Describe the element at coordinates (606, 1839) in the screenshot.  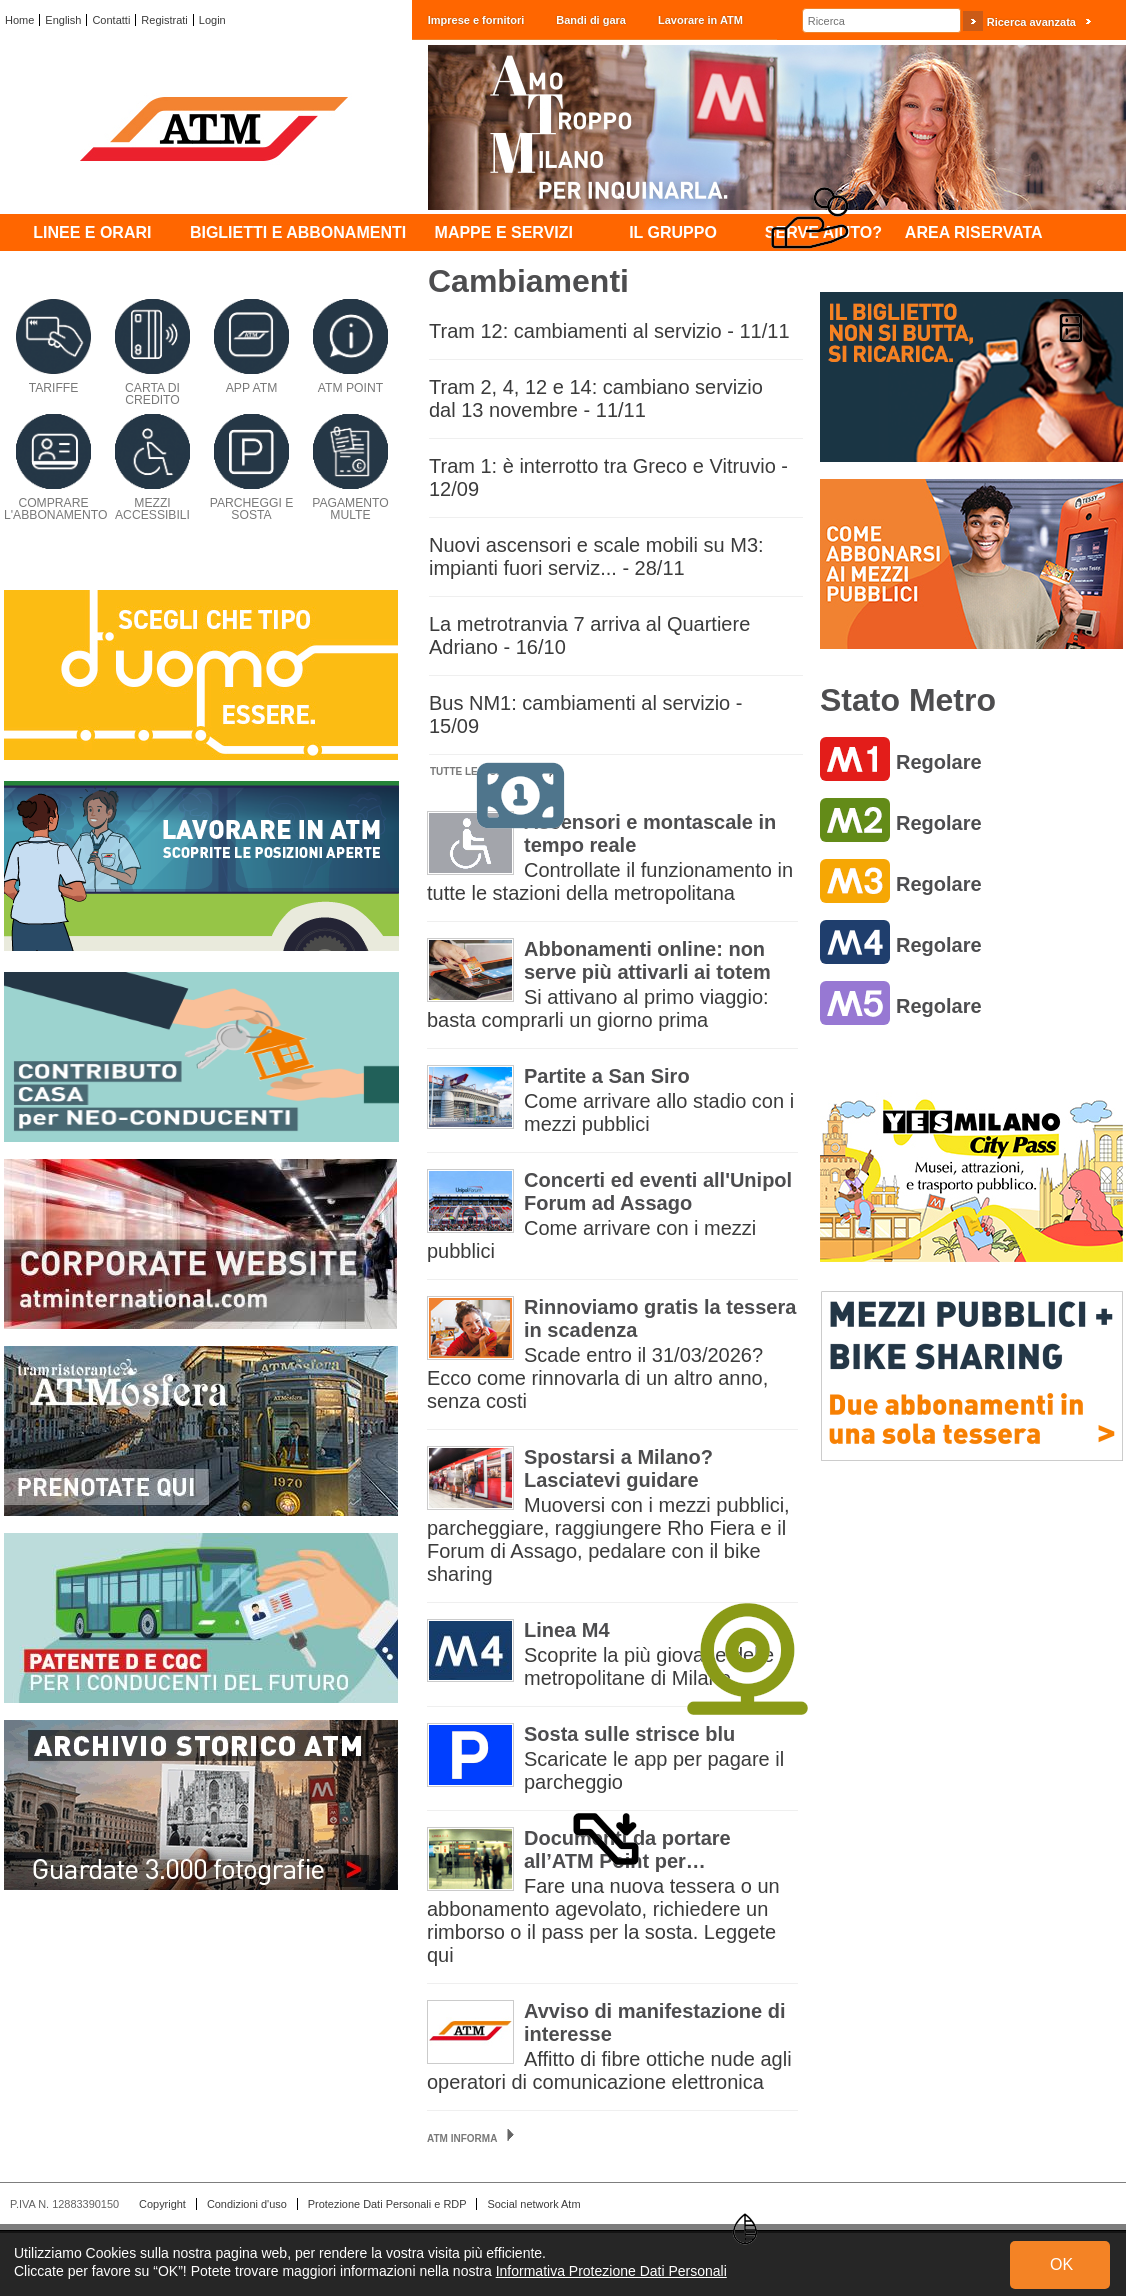
I see `indicates escalator going down` at that location.